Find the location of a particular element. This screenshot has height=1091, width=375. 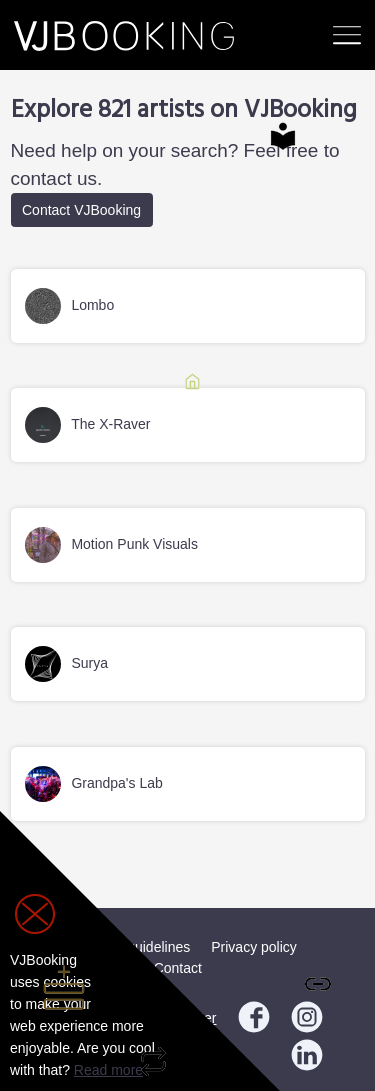

copy or share a link is located at coordinates (318, 984).